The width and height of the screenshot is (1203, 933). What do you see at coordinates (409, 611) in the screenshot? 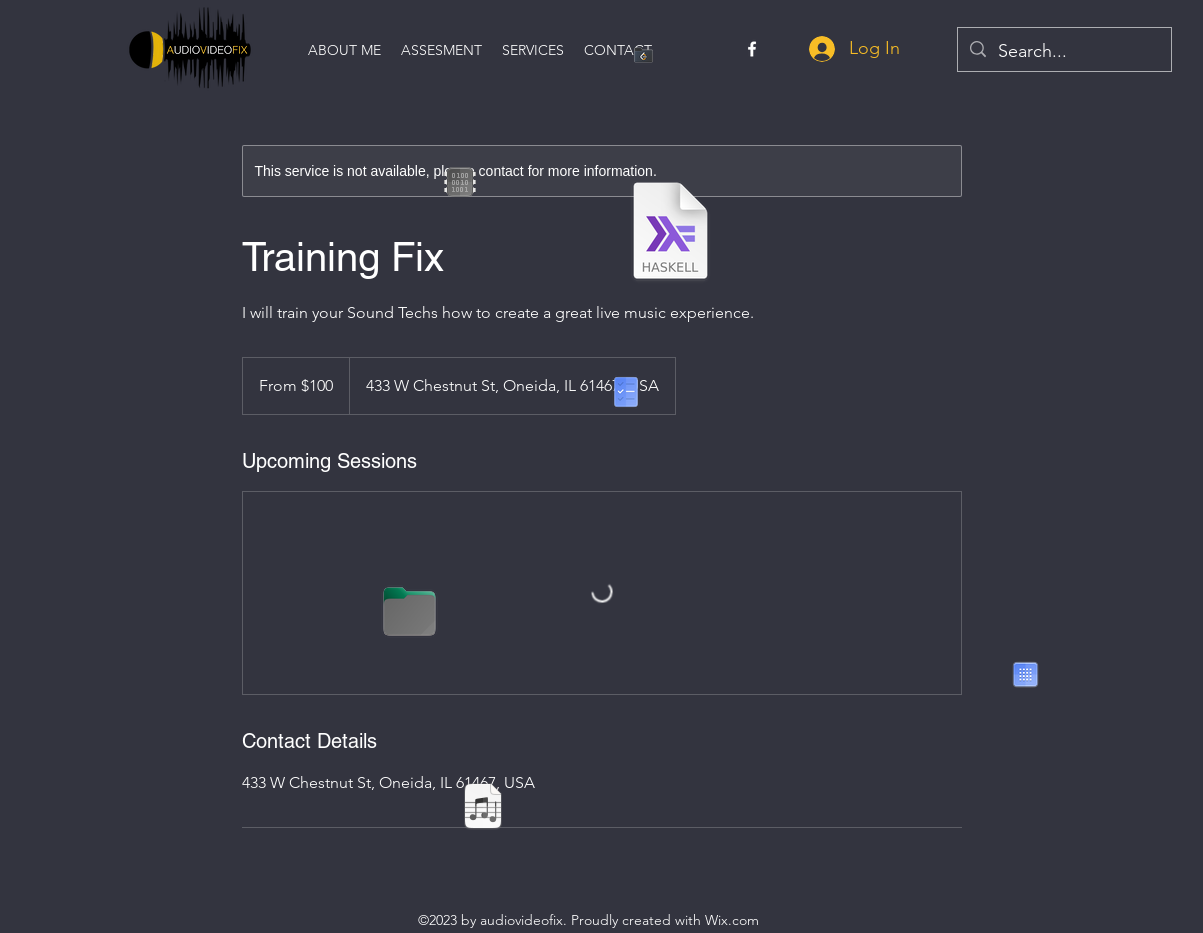
I see `open folder to view contents` at bounding box center [409, 611].